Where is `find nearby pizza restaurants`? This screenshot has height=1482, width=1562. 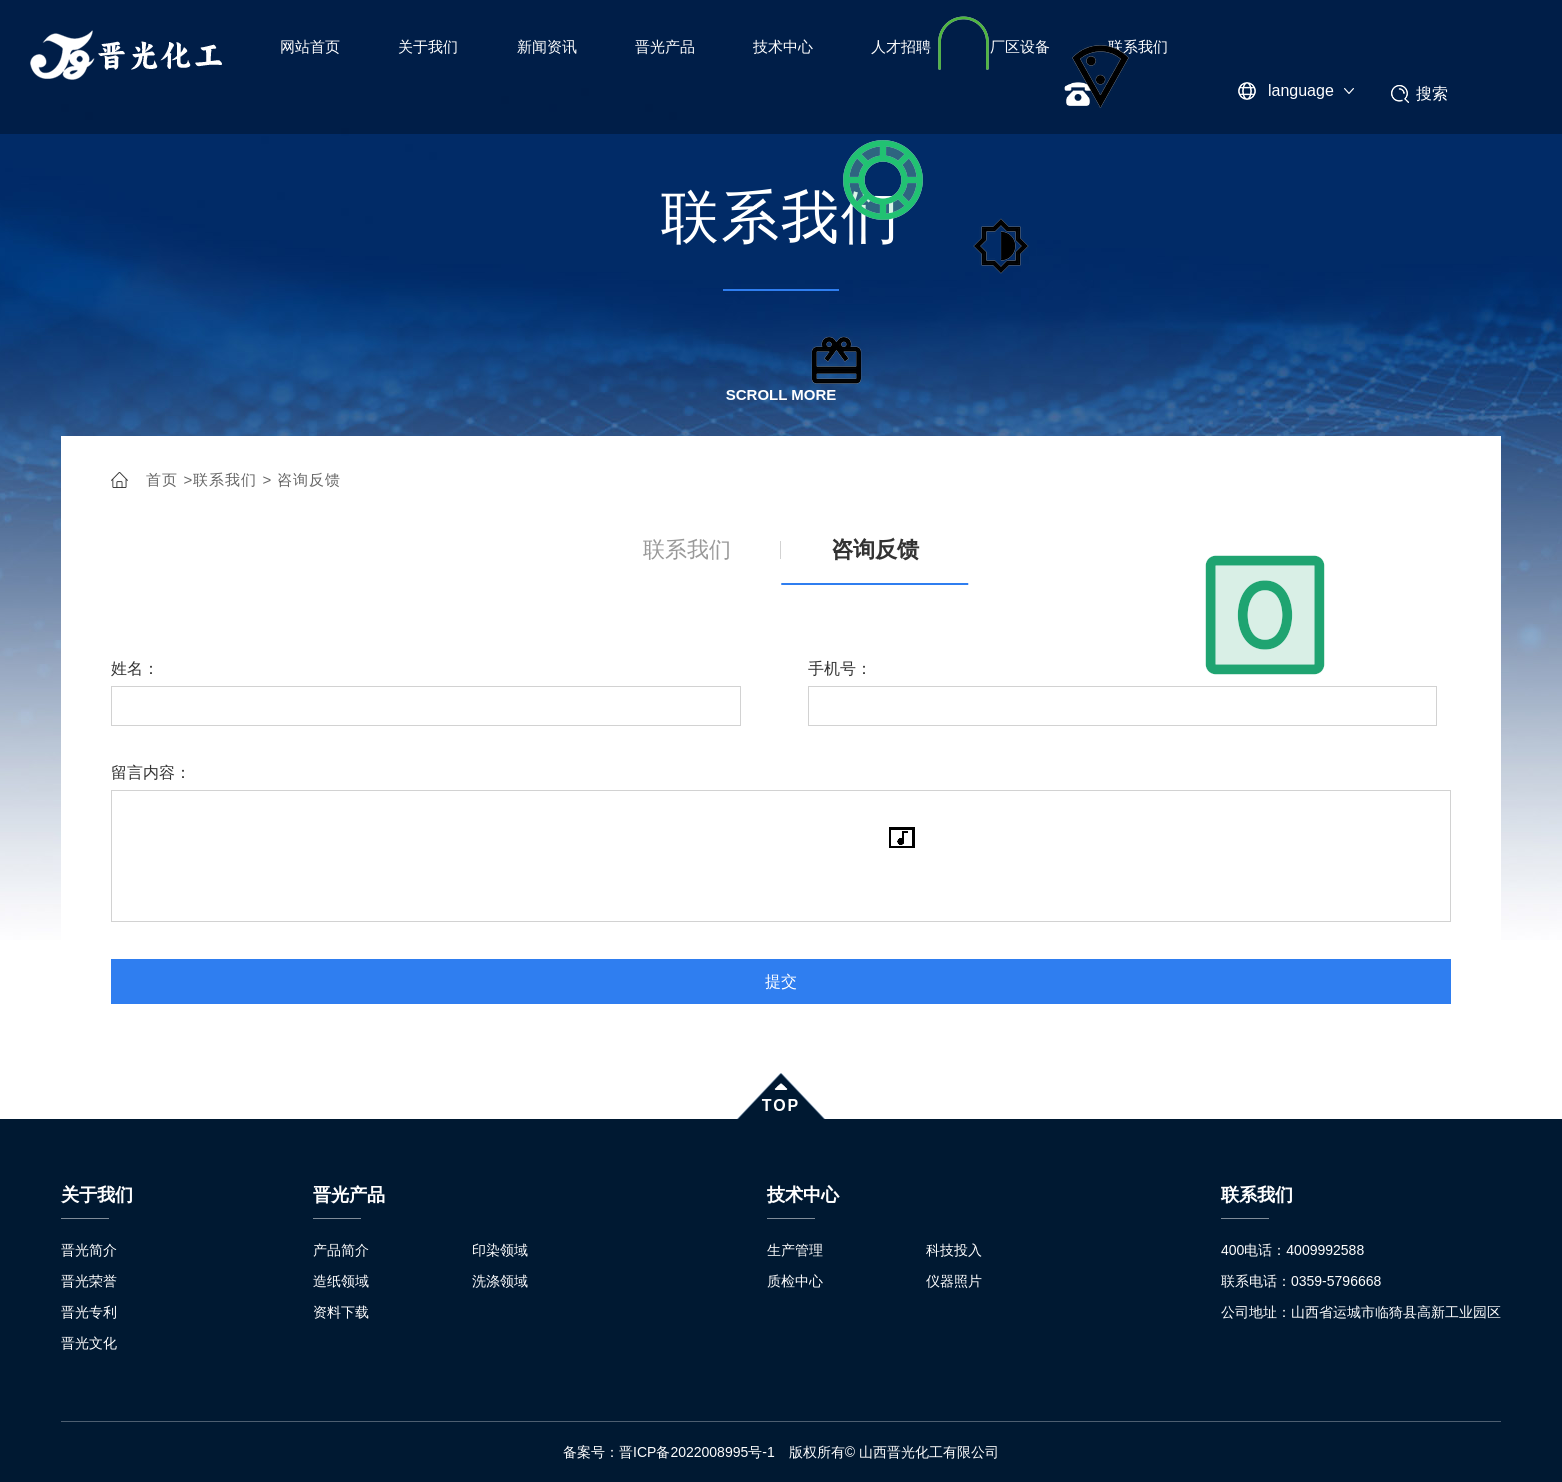
find nearby pizza restaurants is located at coordinates (1100, 76).